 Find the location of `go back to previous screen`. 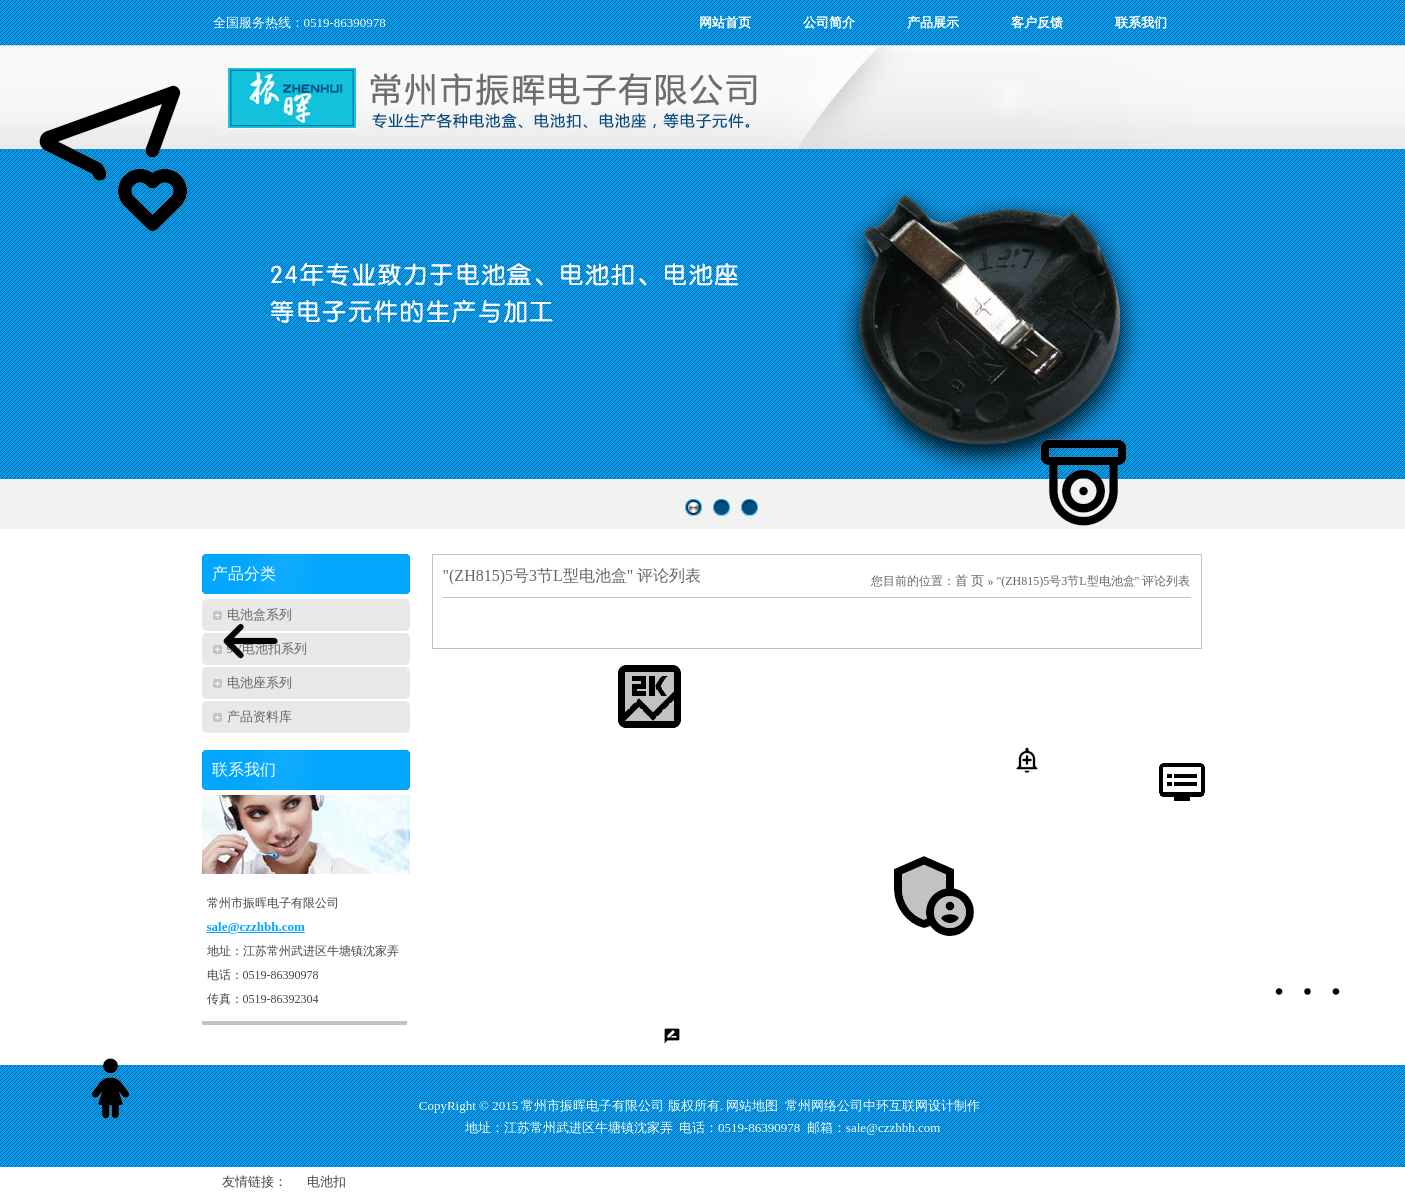

go back to previous screen is located at coordinates (250, 641).